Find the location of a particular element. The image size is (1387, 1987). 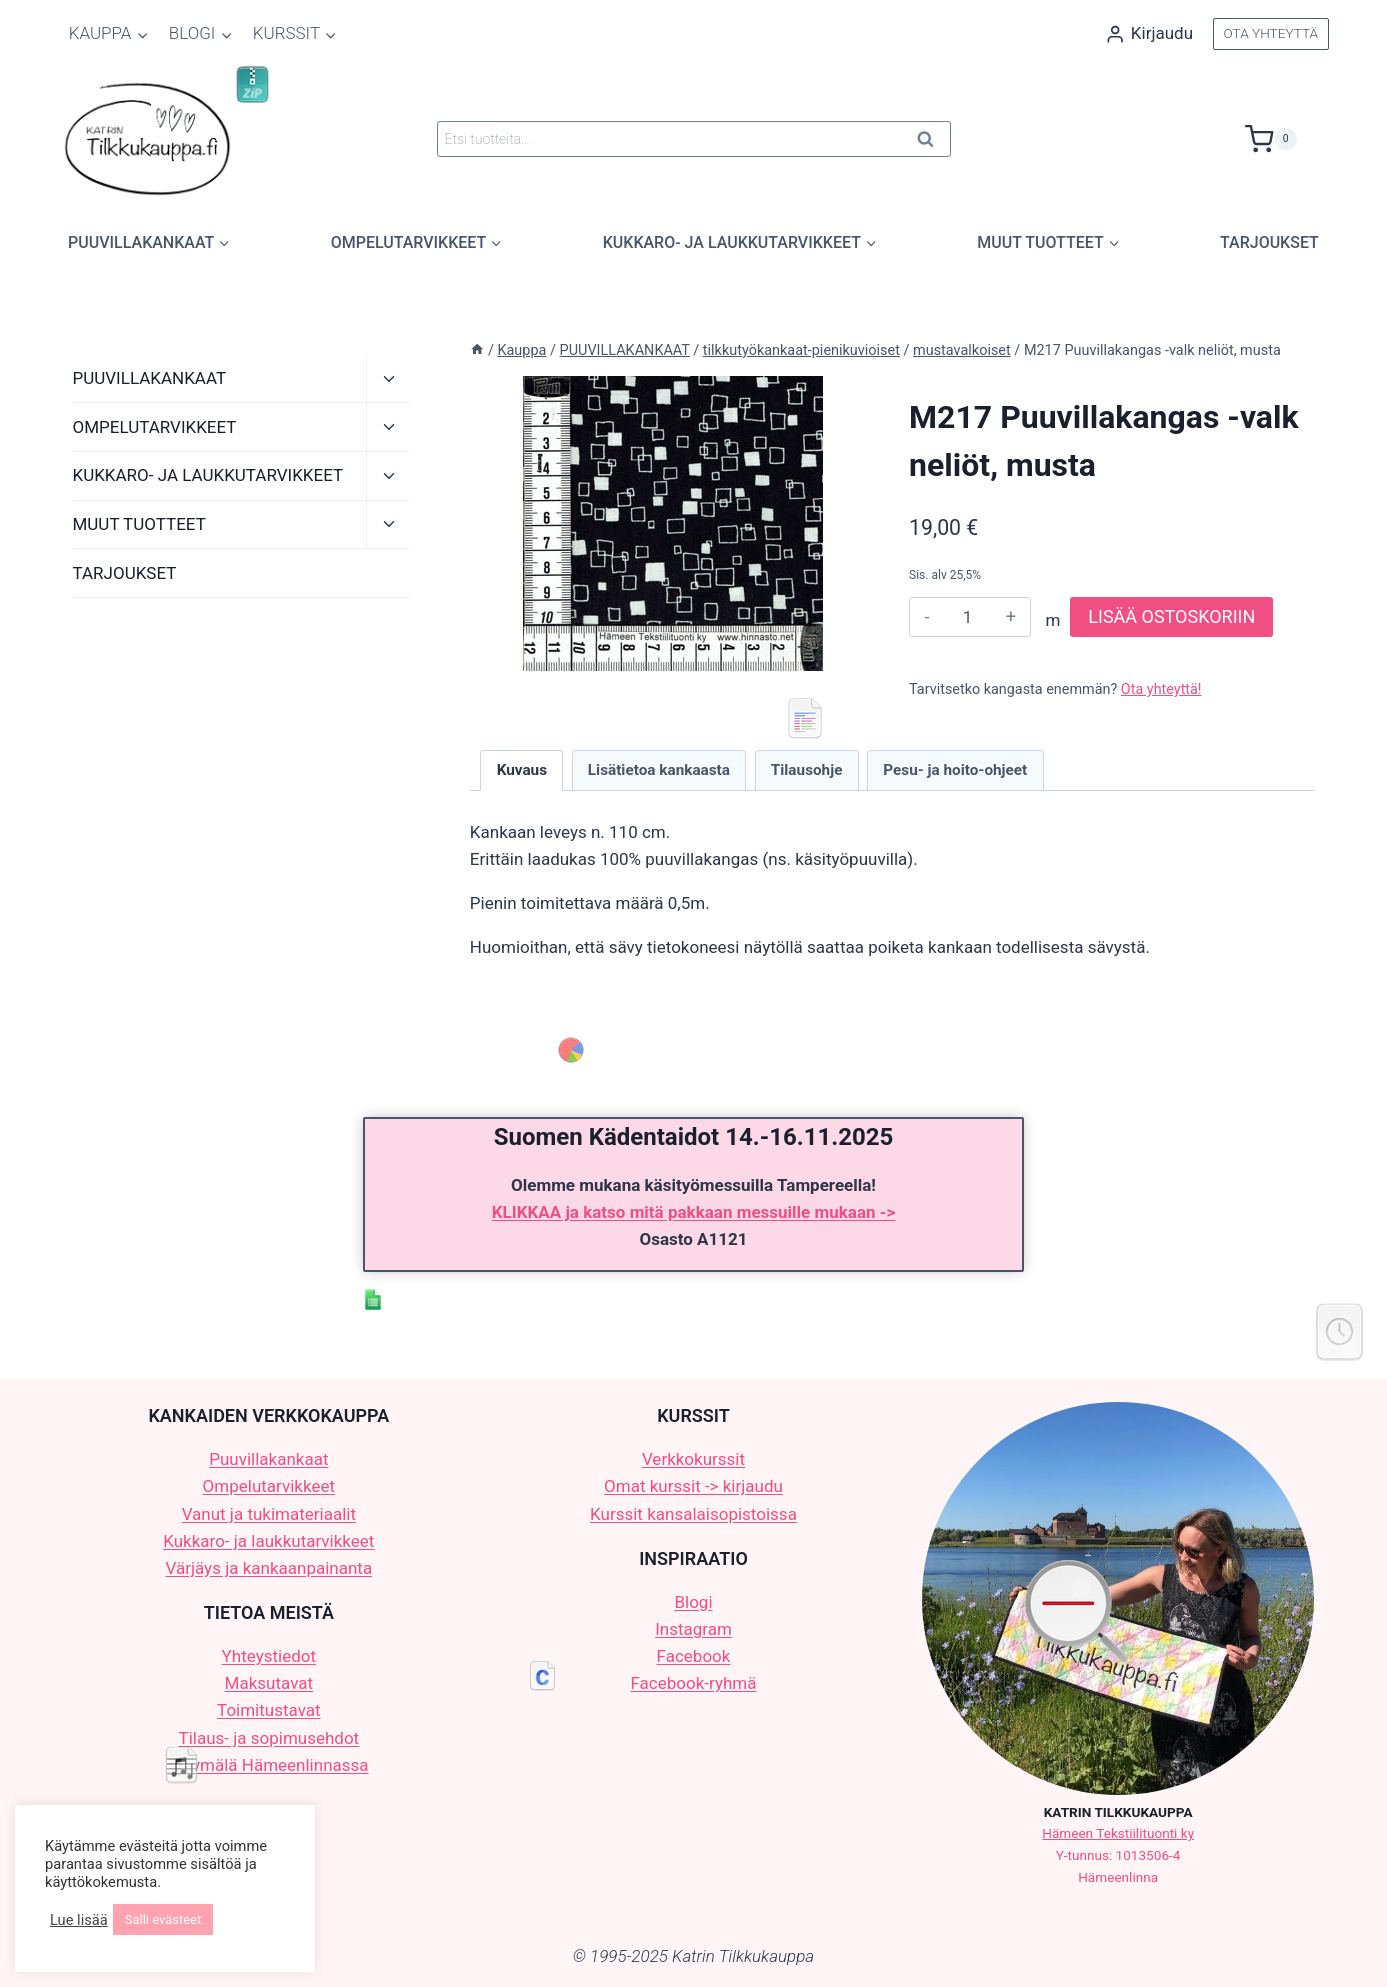

zoom out to see more content is located at coordinates (1075, 1610).